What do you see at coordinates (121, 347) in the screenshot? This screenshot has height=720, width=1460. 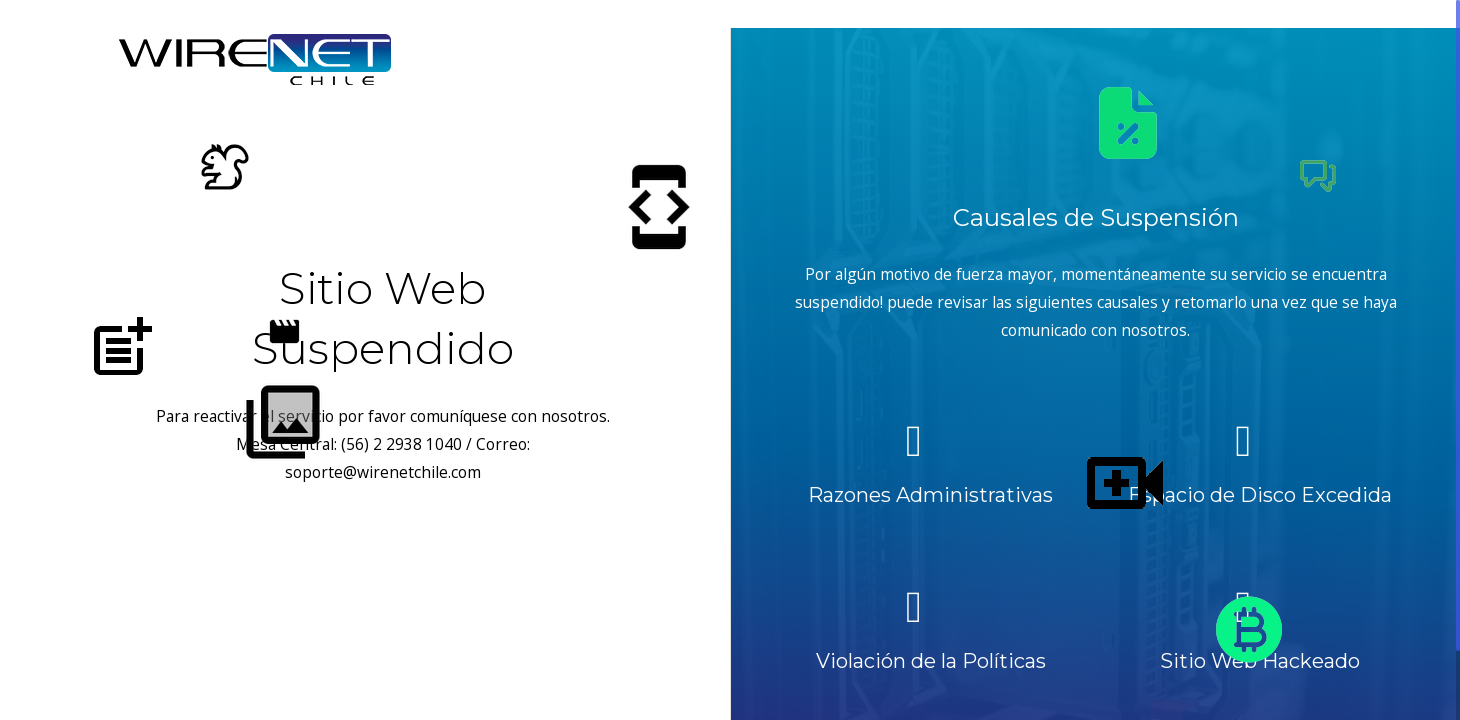 I see `create a new post or document` at bounding box center [121, 347].